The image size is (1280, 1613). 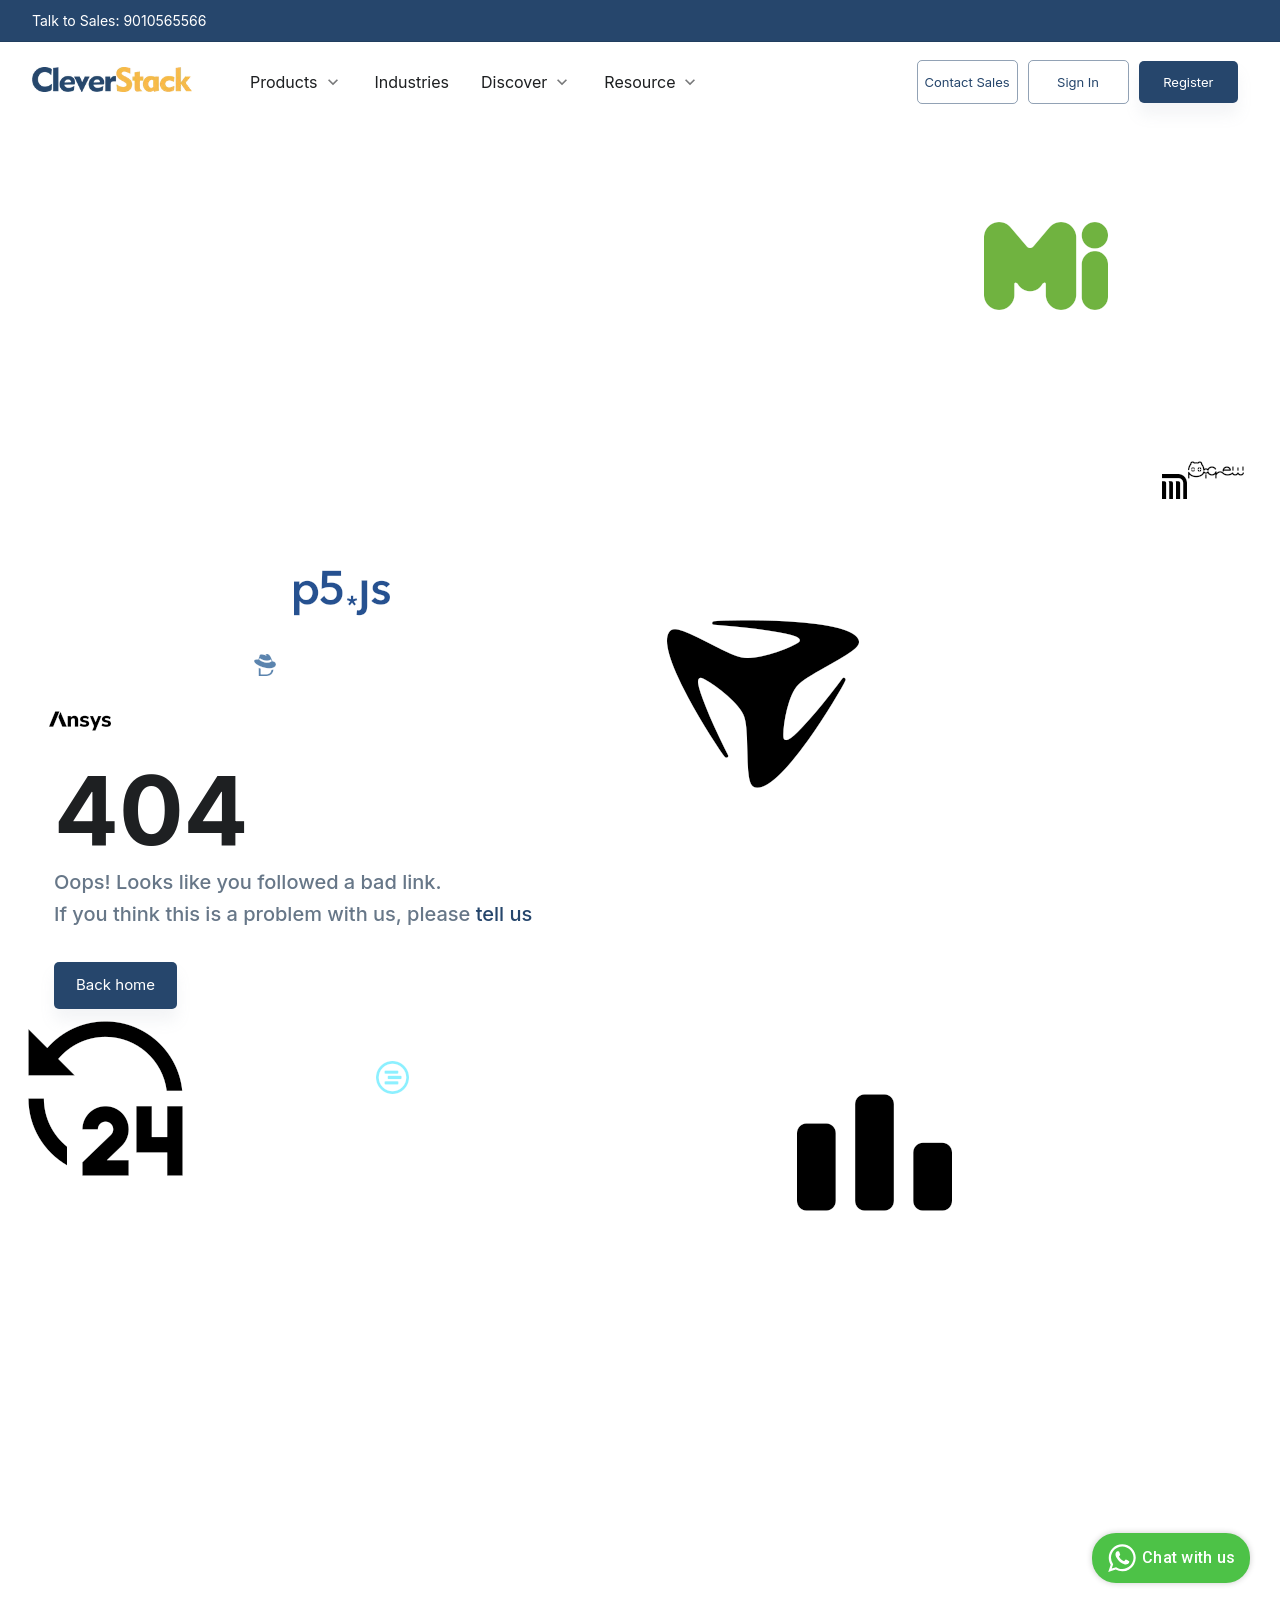 I want to click on freenet brand logo, so click(x=763, y=704).